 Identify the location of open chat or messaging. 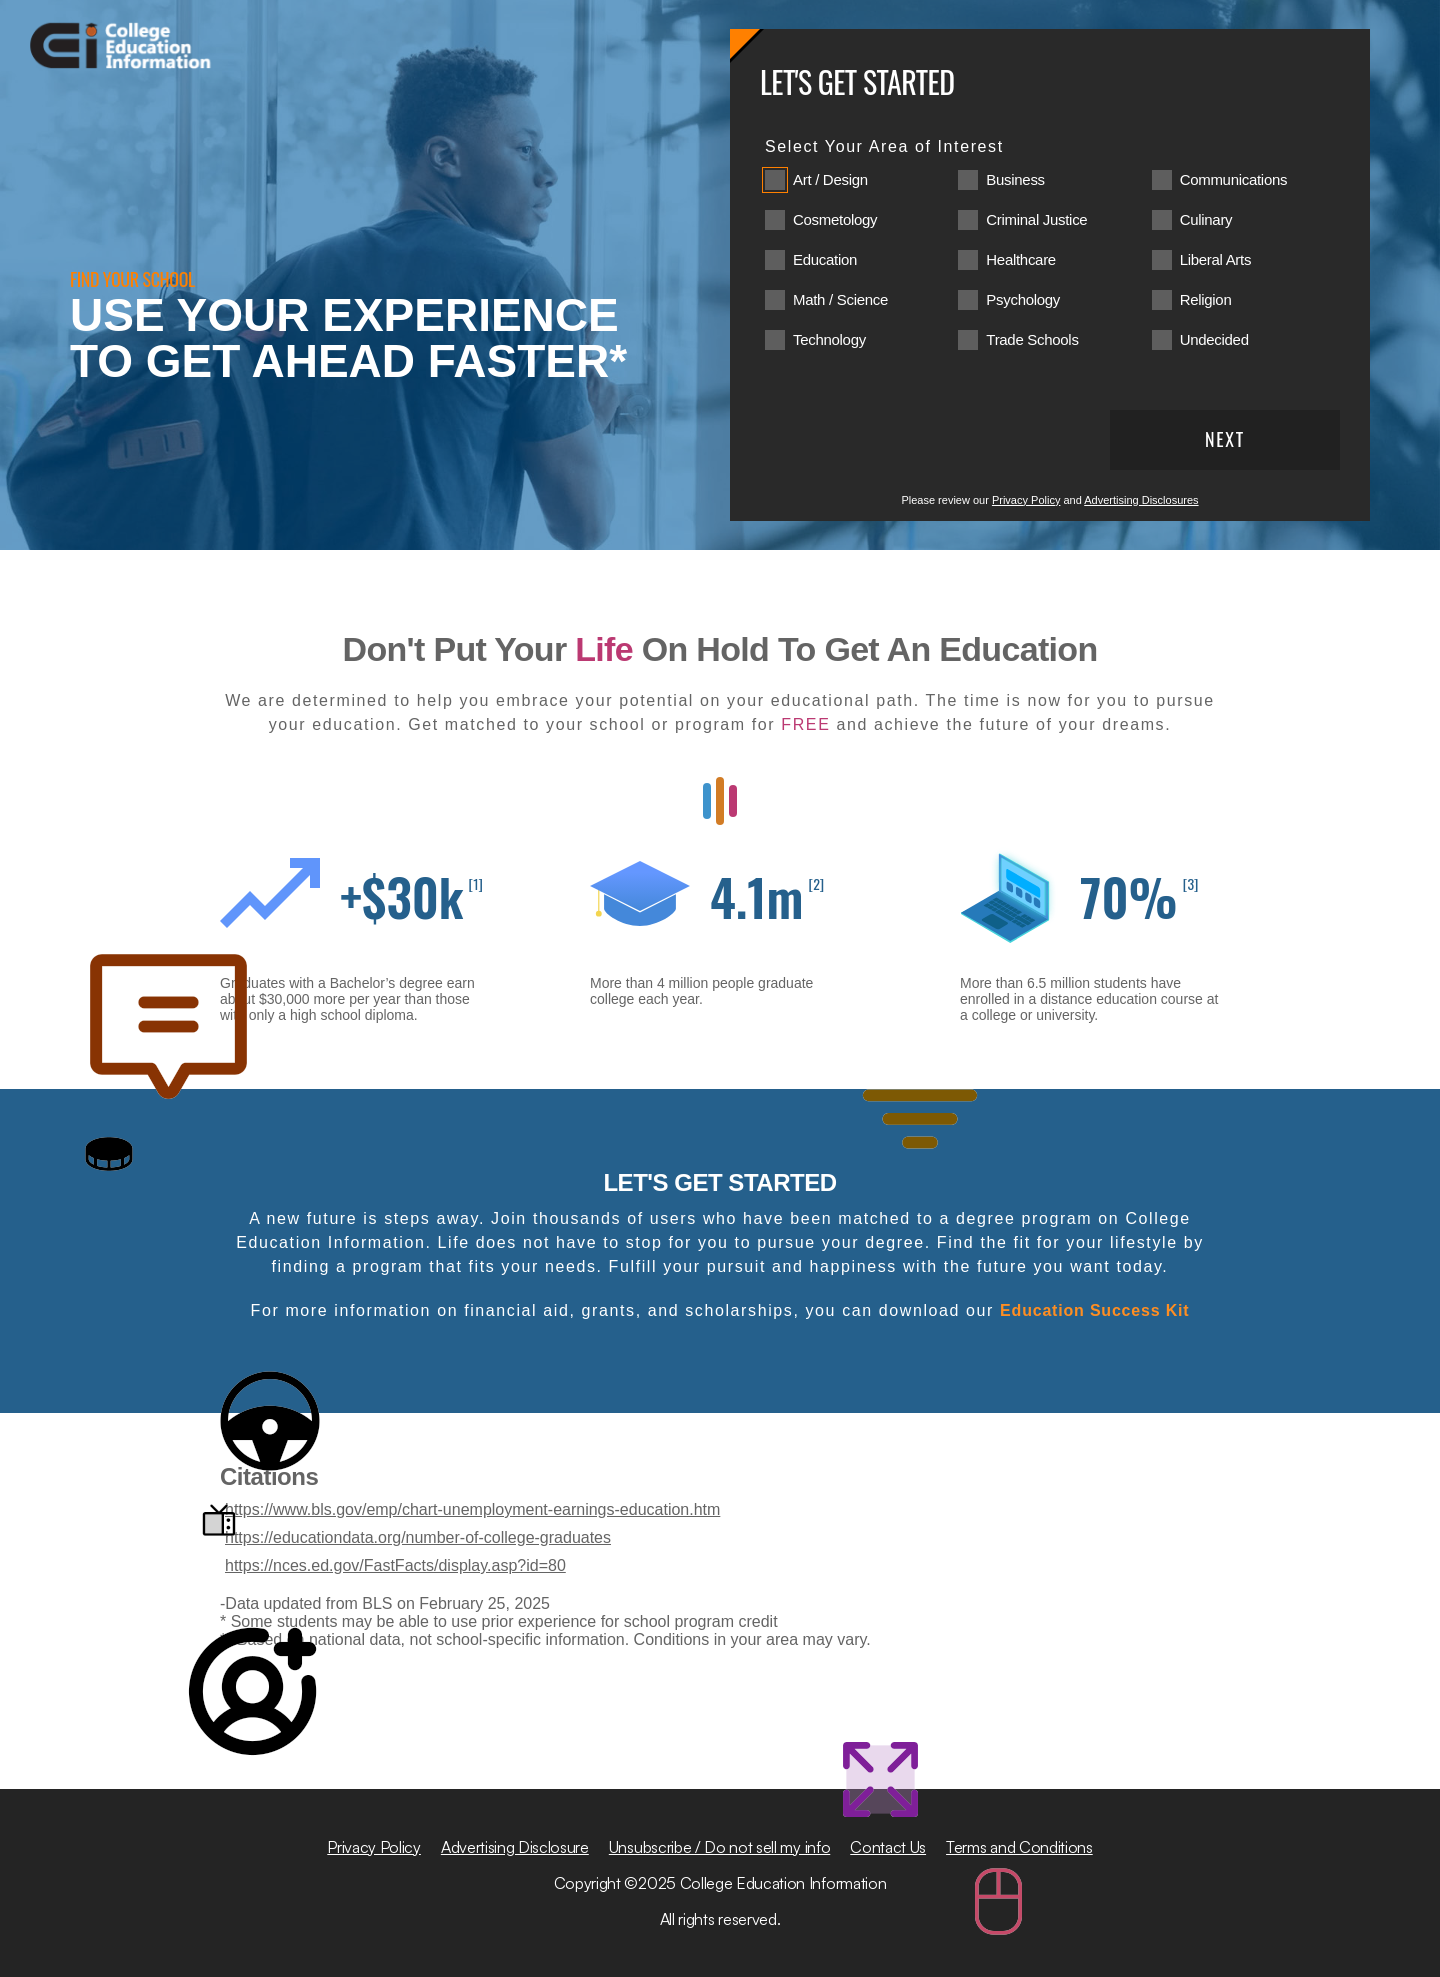
(168, 1020).